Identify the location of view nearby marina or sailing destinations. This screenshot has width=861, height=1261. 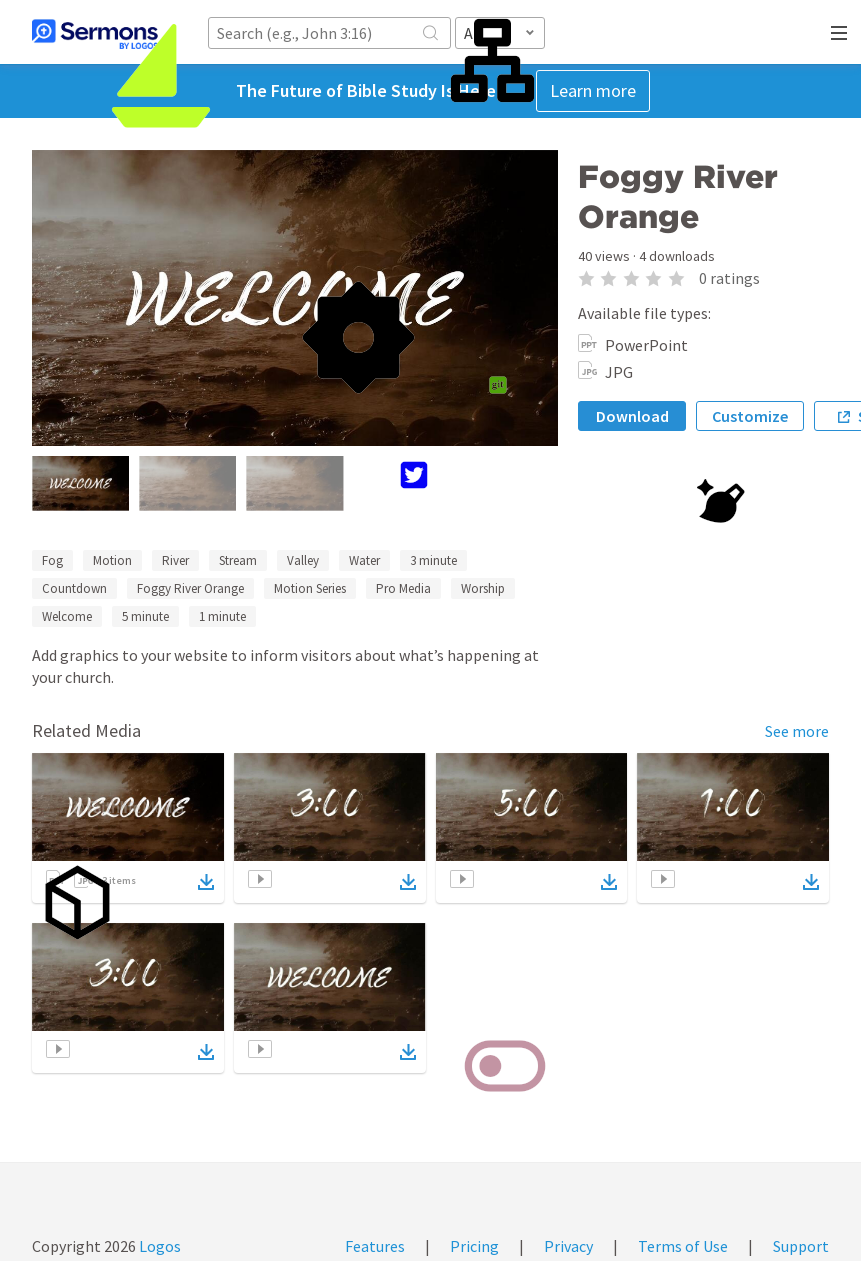
(161, 76).